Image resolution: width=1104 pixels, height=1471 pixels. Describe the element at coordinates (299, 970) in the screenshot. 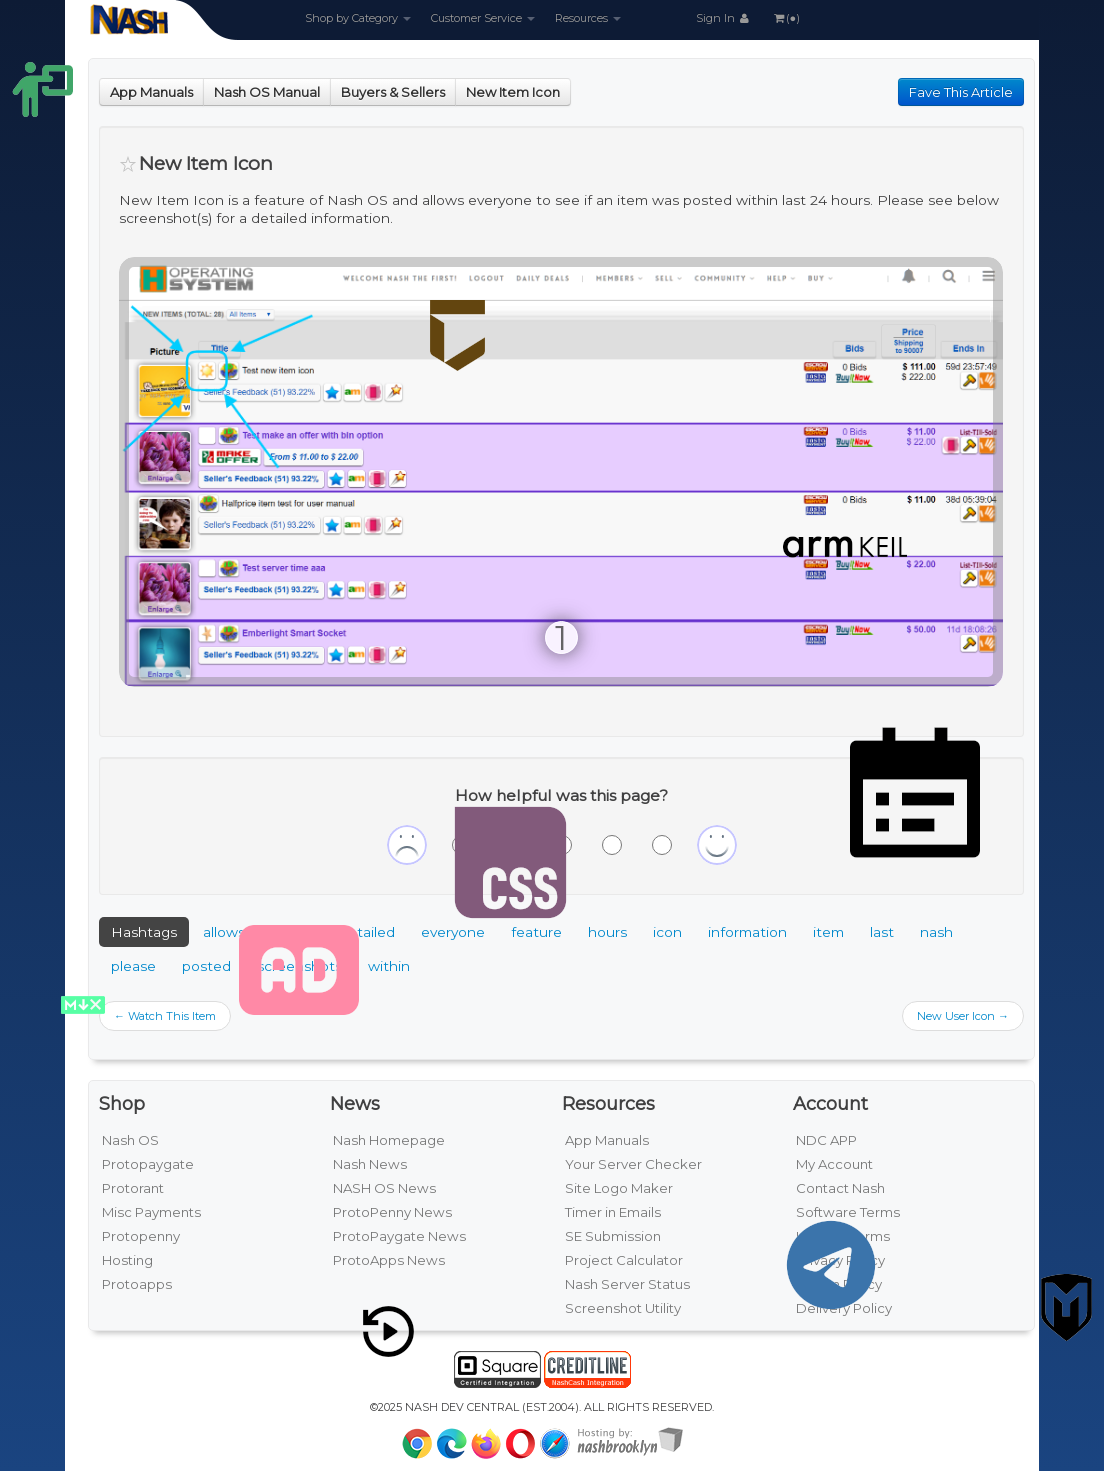

I see `enable audio description for accessibility` at that location.